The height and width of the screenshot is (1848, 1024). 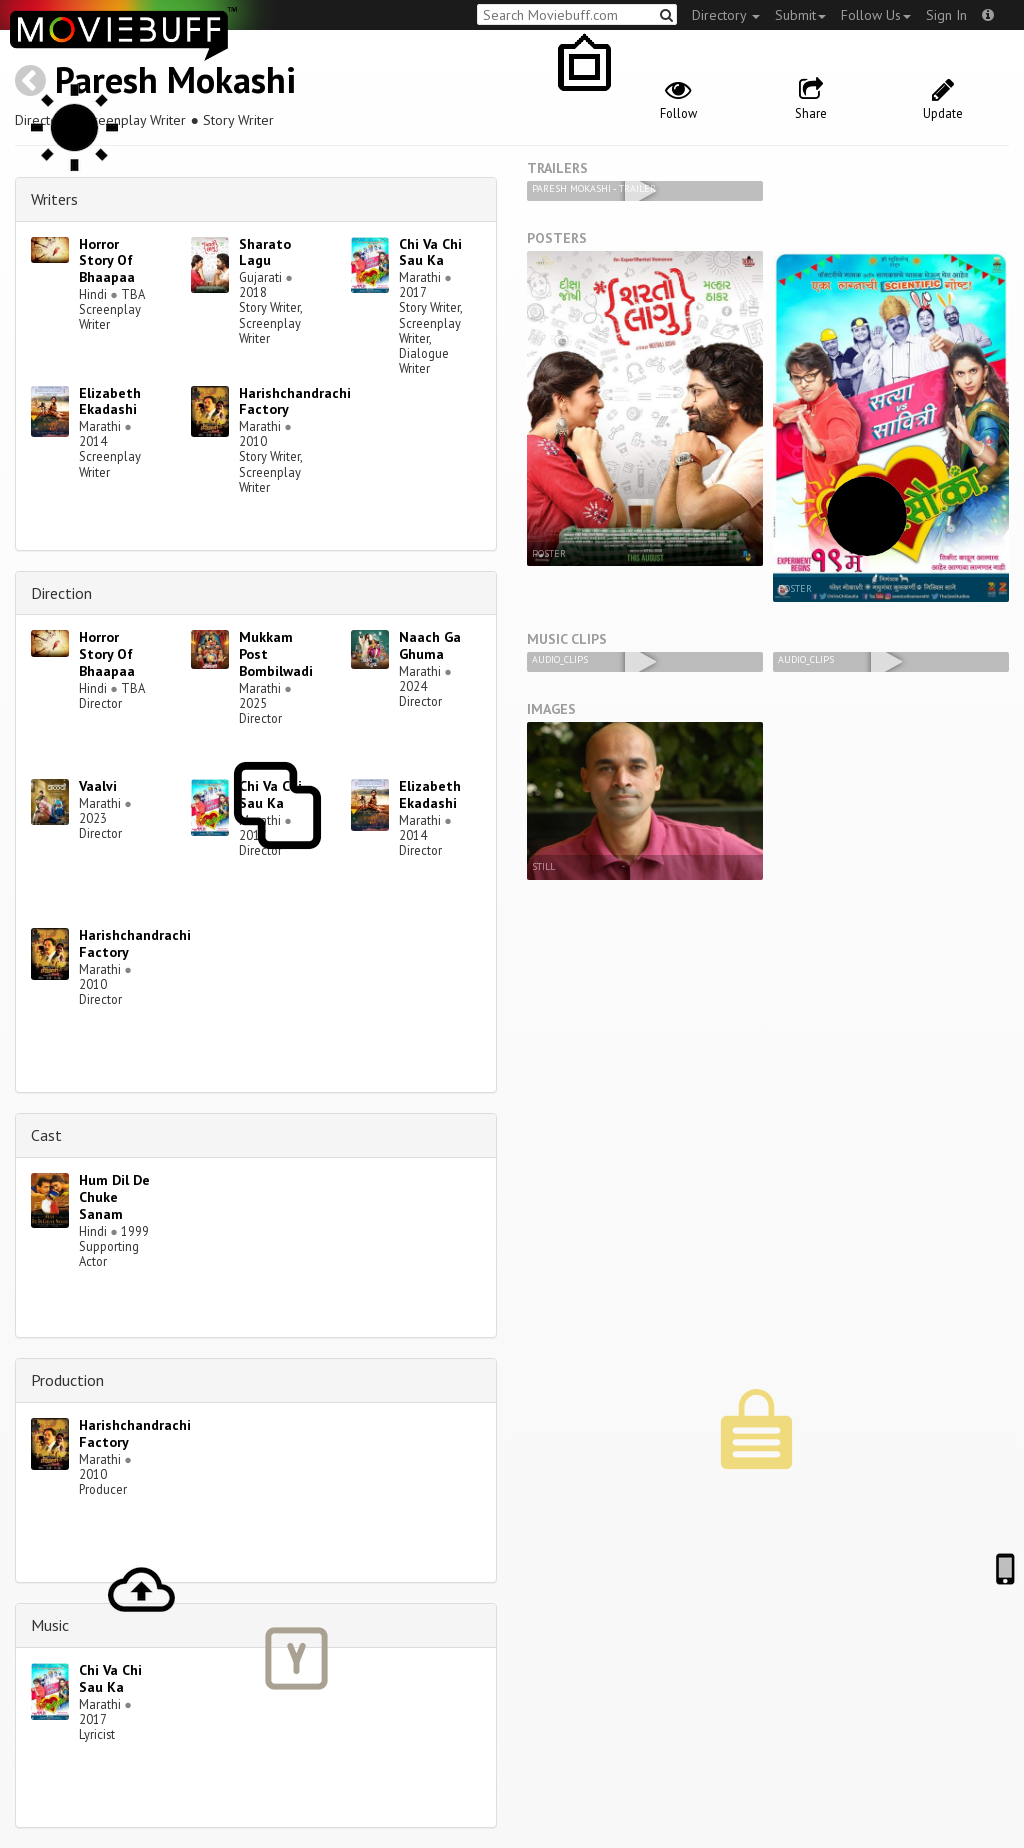 What do you see at coordinates (277, 805) in the screenshot?
I see `merge or combine selected items` at bounding box center [277, 805].